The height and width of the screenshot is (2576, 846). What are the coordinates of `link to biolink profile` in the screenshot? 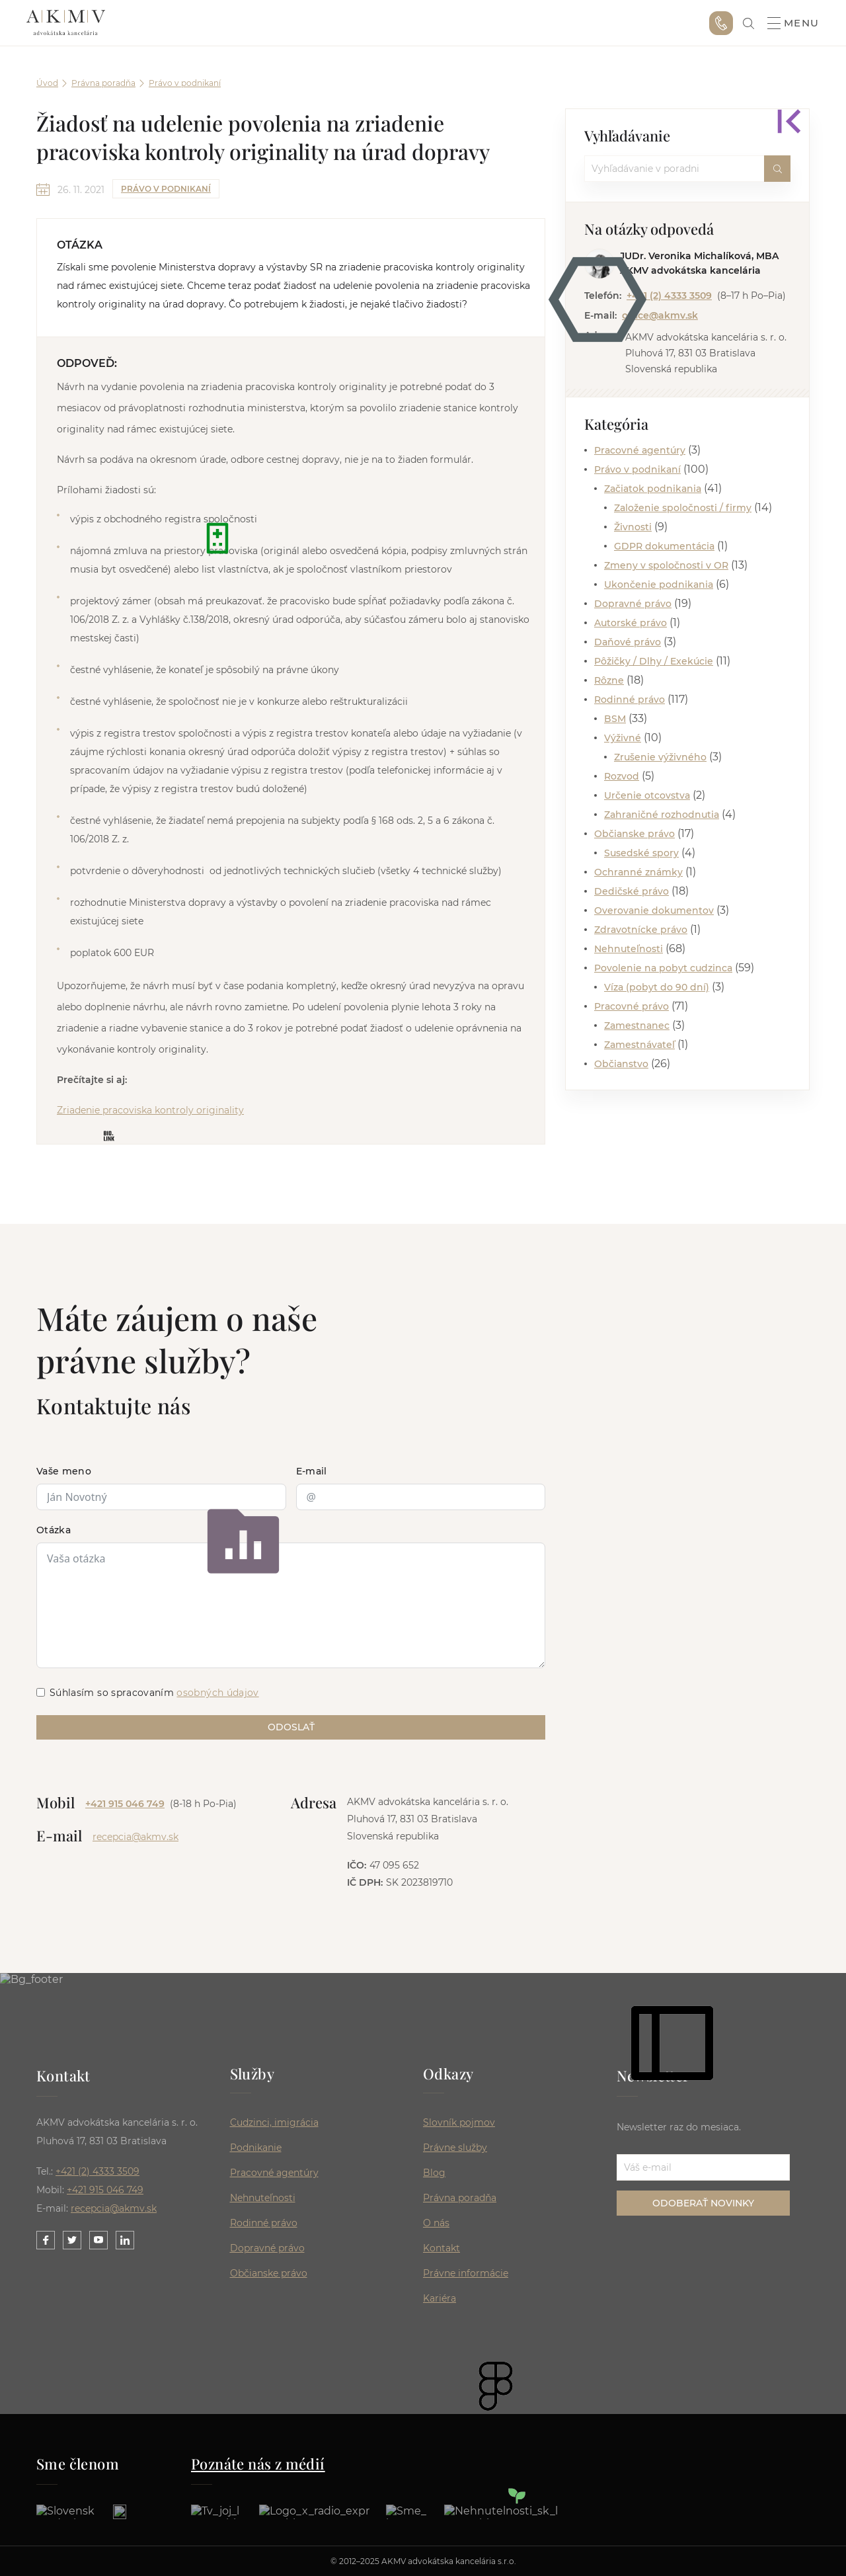 It's located at (109, 1136).